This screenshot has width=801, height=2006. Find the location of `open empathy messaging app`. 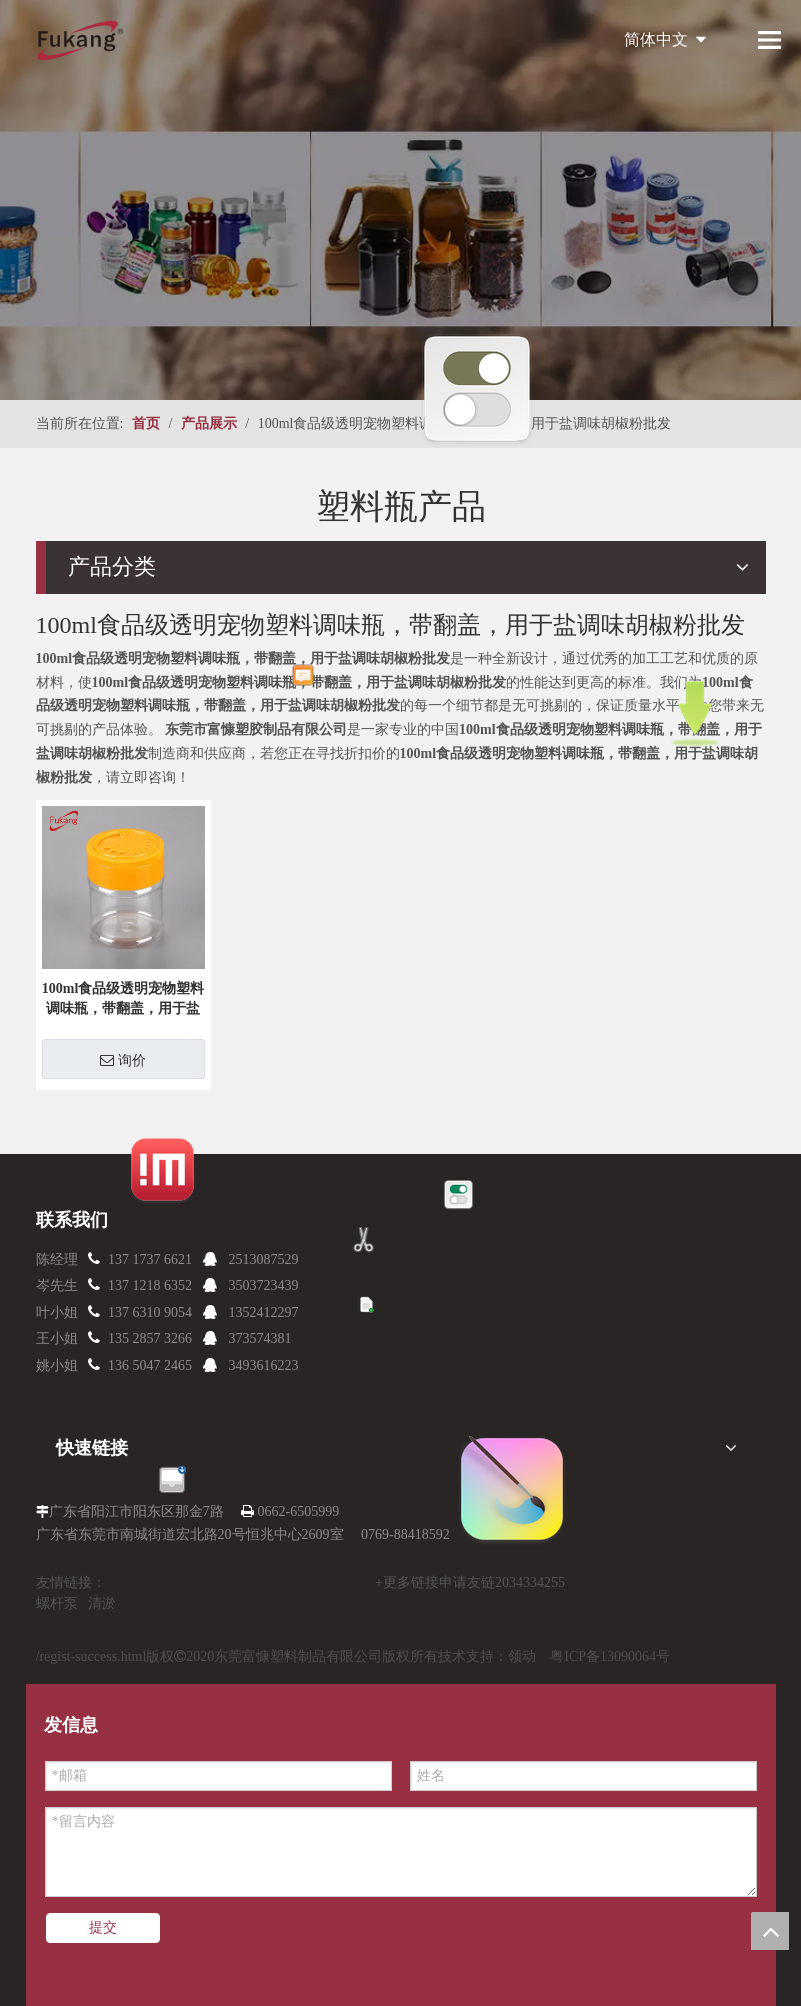

open empathy messaging app is located at coordinates (303, 675).